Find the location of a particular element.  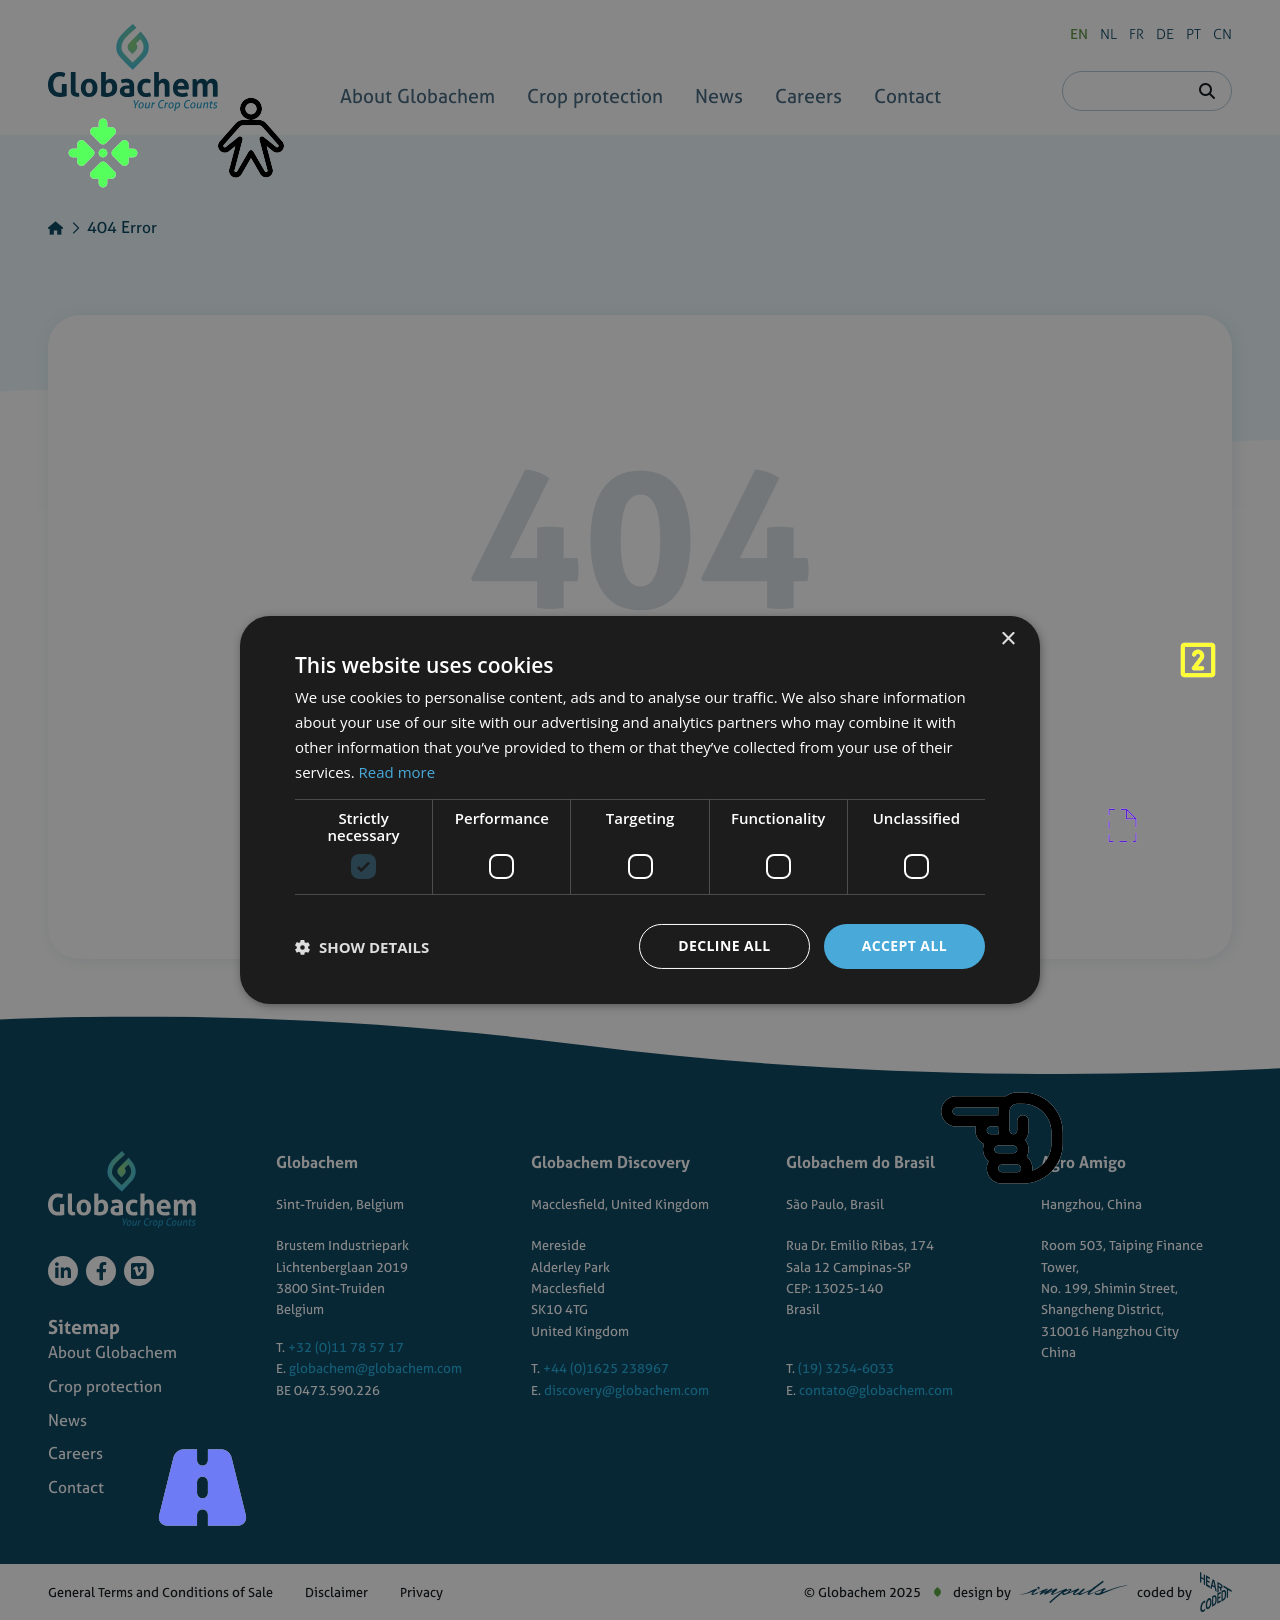

navigate to the previous item or screen is located at coordinates (1002, 1138).